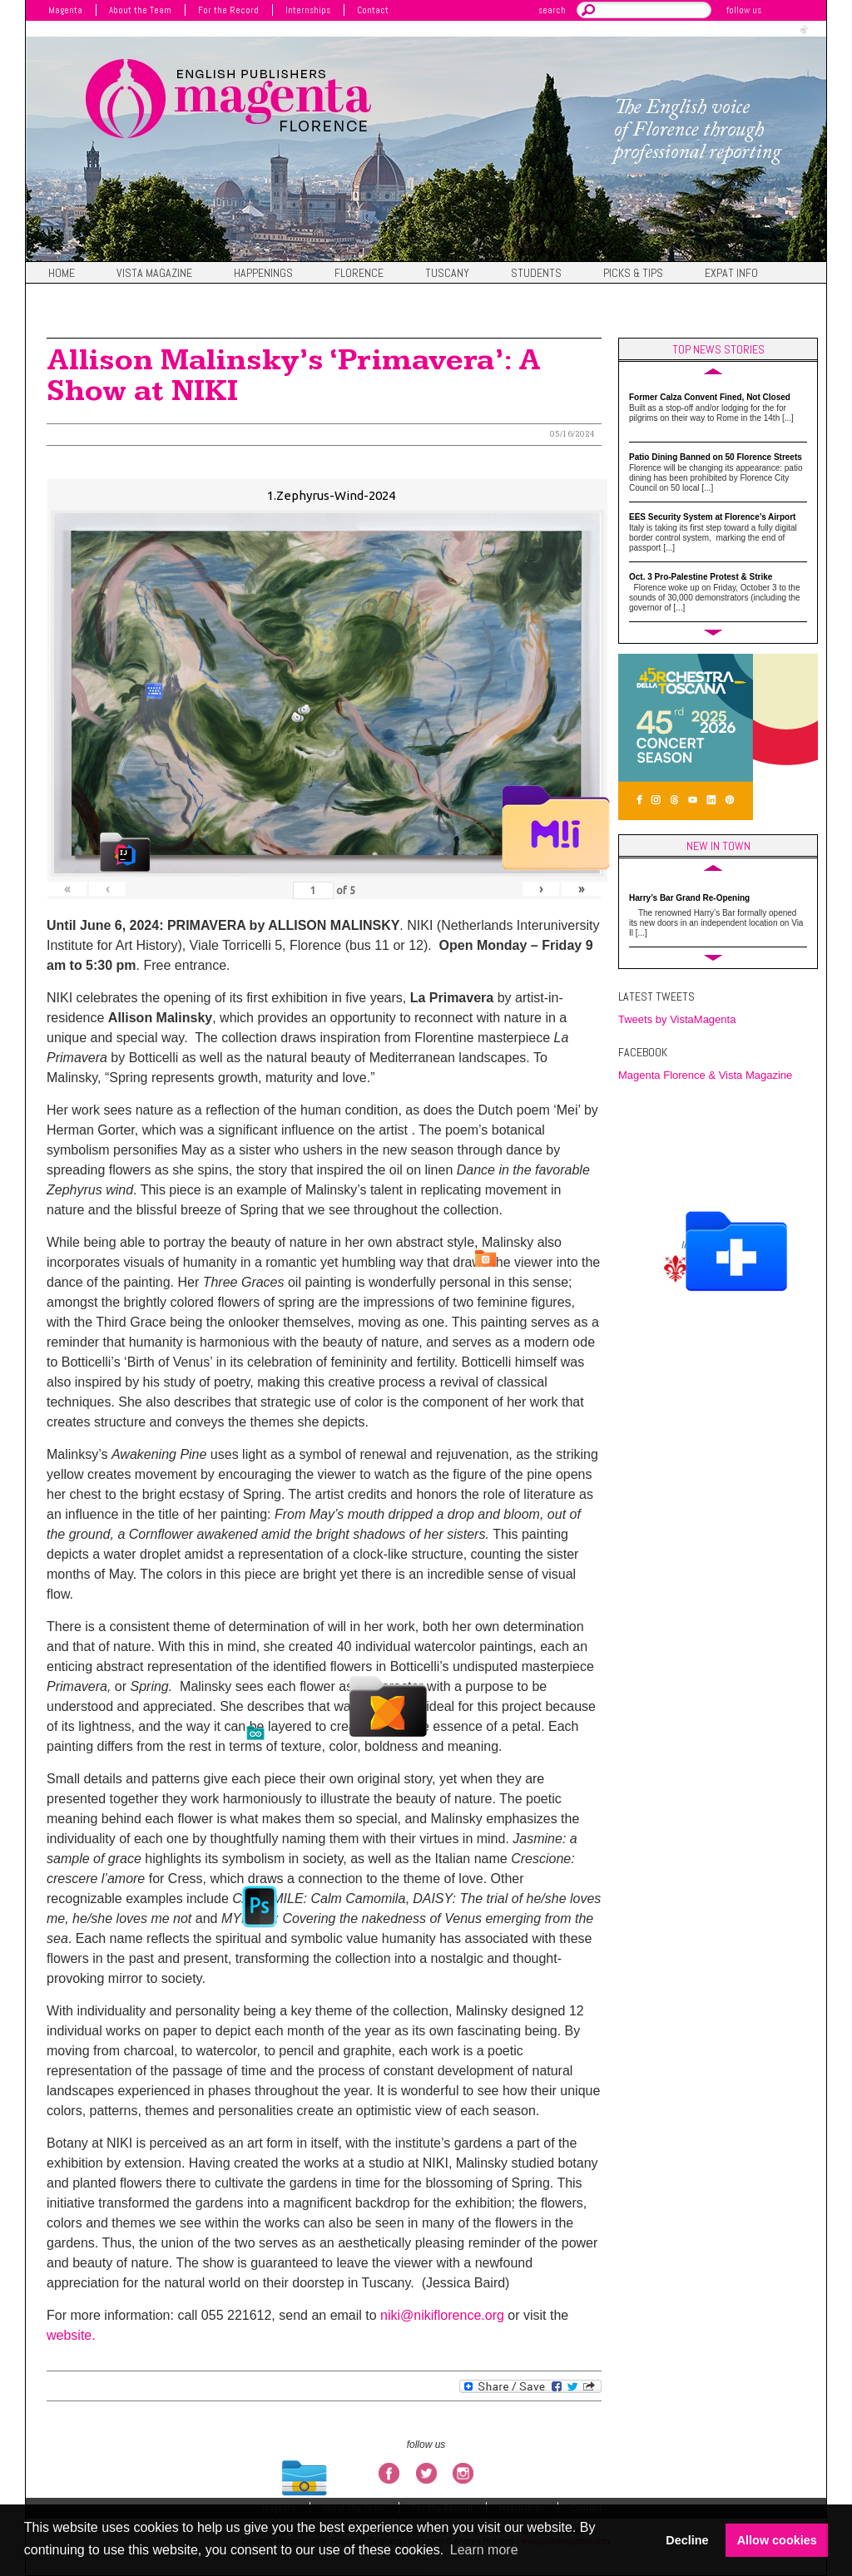  Describe the element at coordinates (255, 1733) in the screenshot. I see `open arduino project files folder` at that location.